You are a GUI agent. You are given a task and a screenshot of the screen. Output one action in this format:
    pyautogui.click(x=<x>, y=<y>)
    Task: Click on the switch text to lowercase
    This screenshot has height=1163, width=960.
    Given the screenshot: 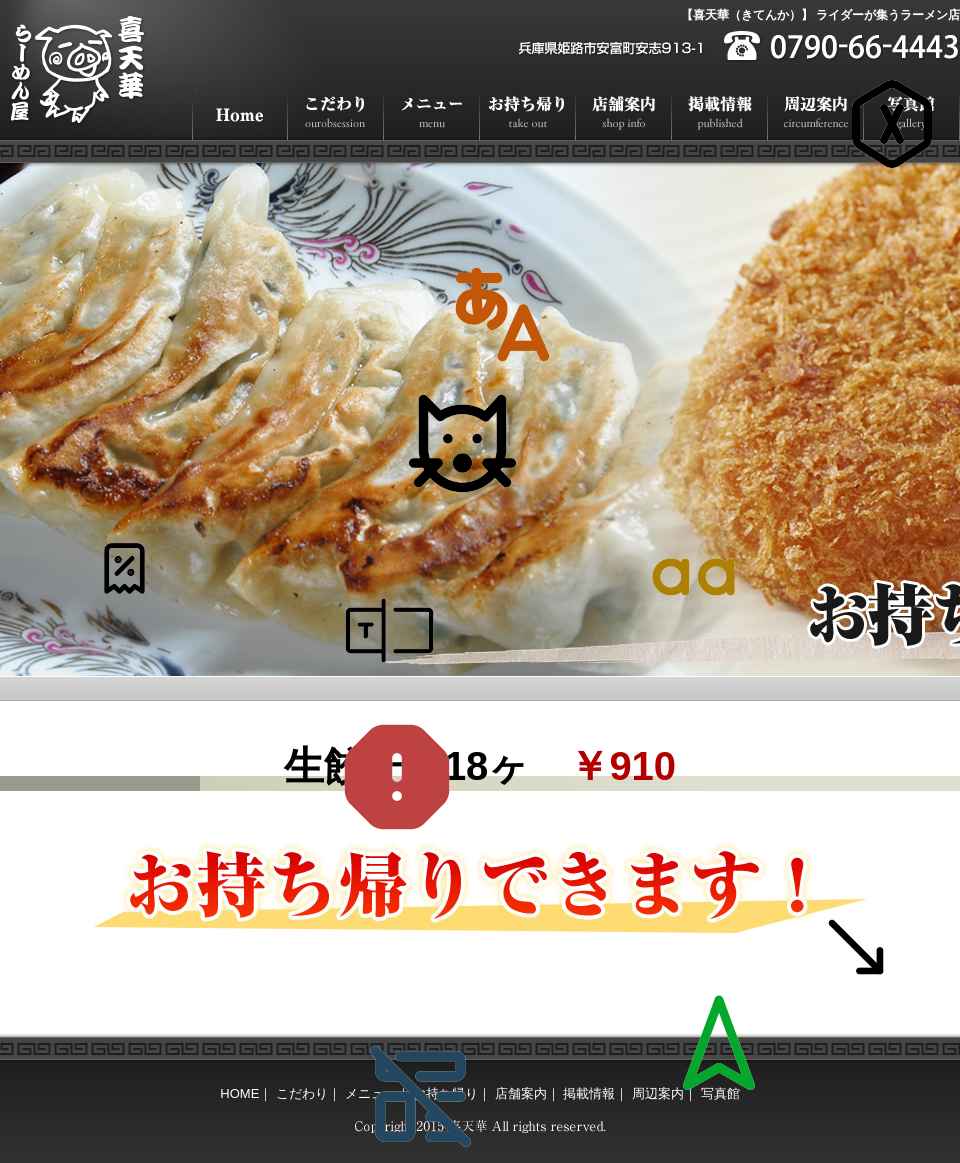 What is the action you would take?
    pyautogui.click(x=693, y=562)
    